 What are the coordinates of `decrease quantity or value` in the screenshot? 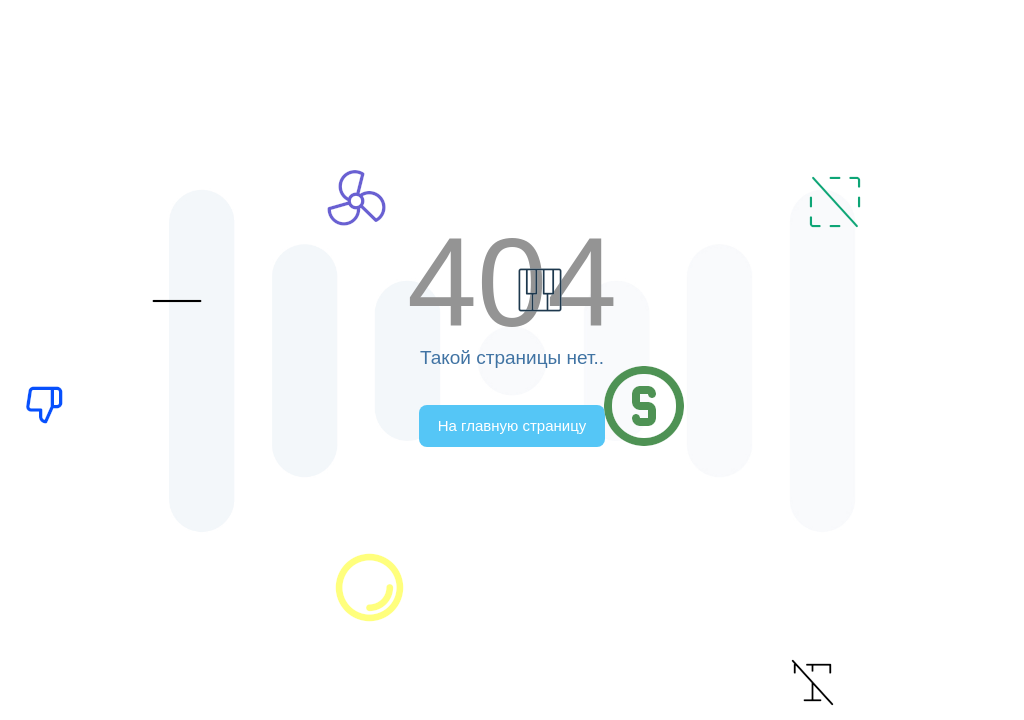 It's located at (177, 301).